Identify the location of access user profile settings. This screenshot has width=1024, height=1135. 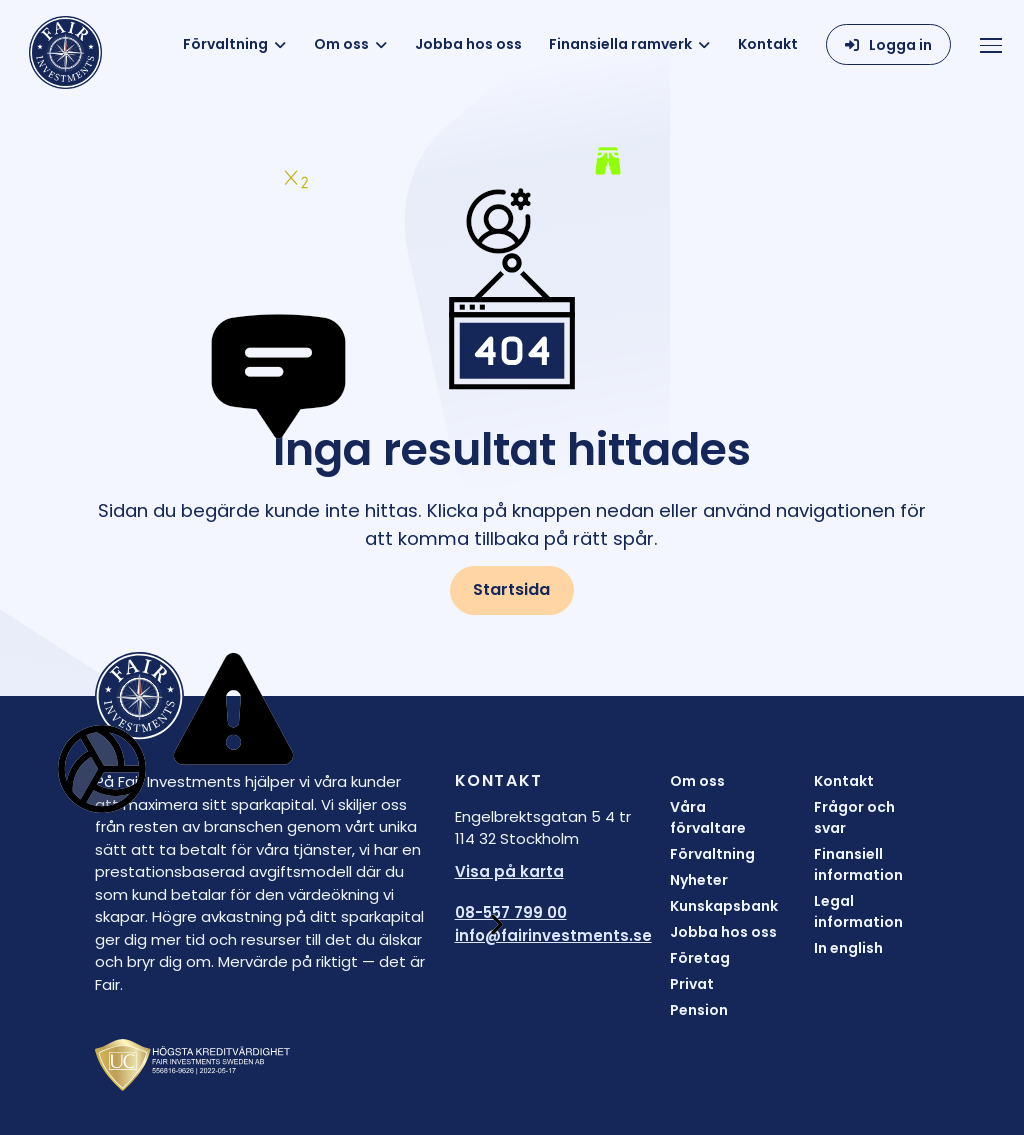
(498, 221).